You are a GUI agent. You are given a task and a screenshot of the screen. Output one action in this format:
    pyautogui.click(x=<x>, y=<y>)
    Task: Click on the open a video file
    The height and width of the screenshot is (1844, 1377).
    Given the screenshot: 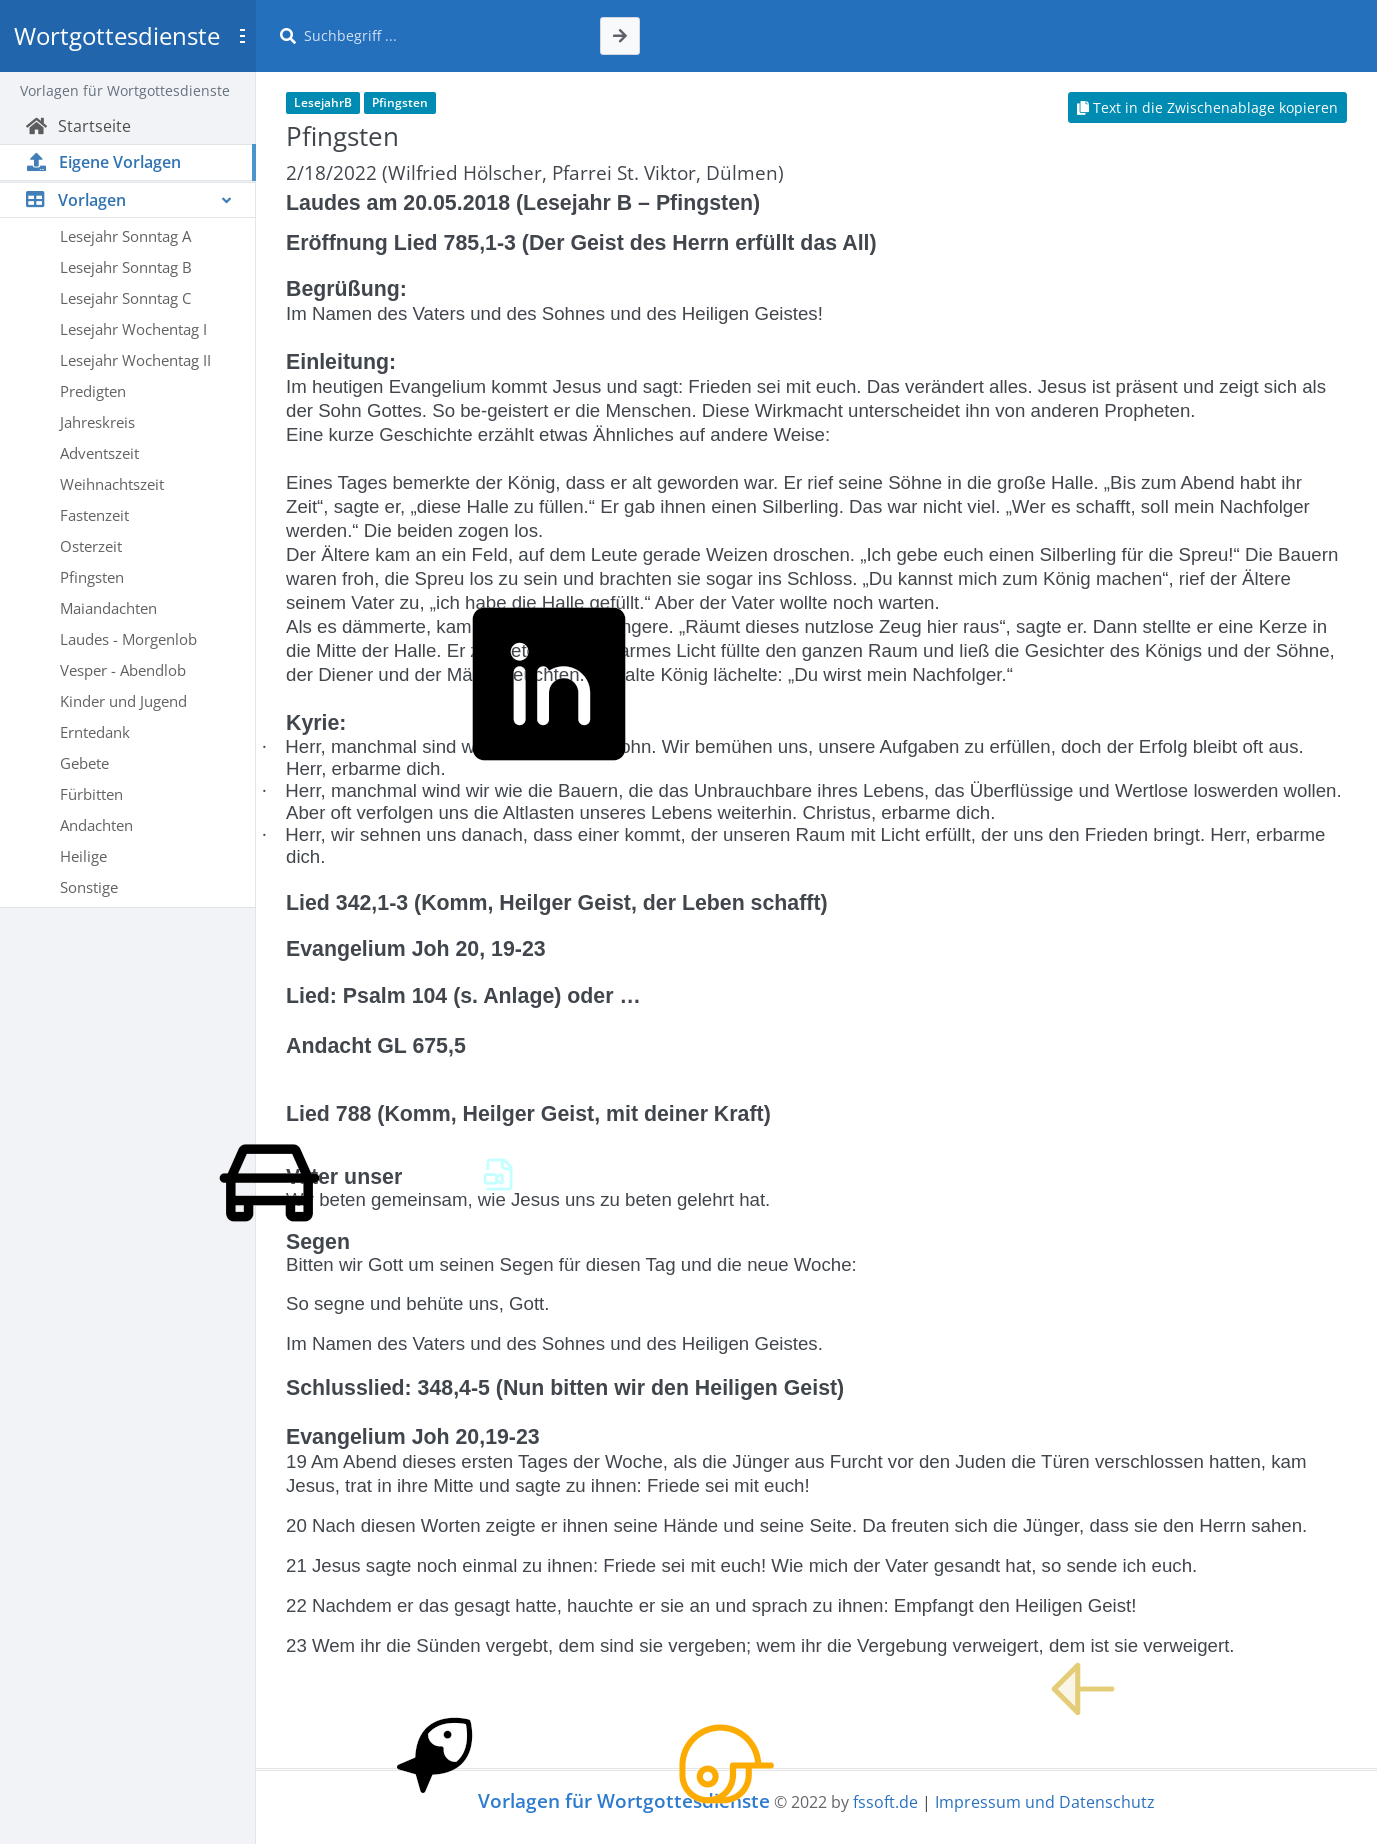 What is the action you would take?
    pyautogui.click(x=499, y=1174)
    